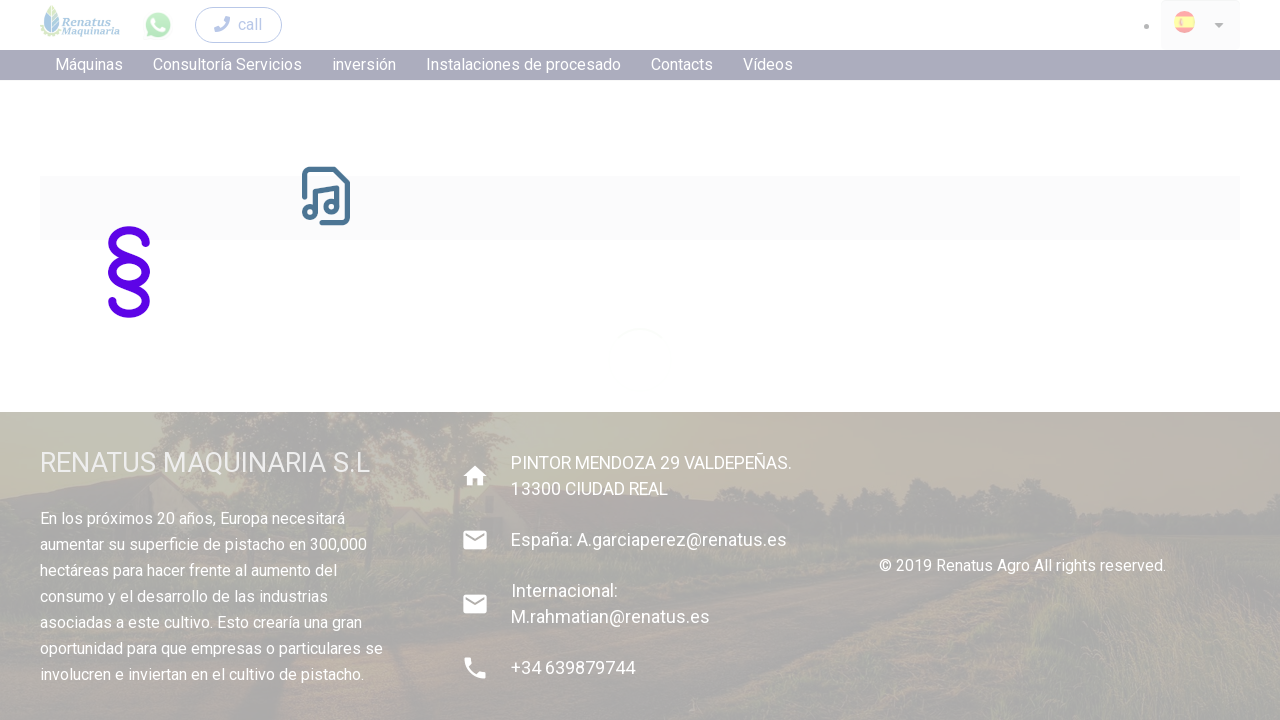 Image resolution: width=1280 pixels, height=720 pixels. What do you see at coordinates (326, 196) in the screenshot?
I see `open an audio or music file` at bounding box center [326, 196].